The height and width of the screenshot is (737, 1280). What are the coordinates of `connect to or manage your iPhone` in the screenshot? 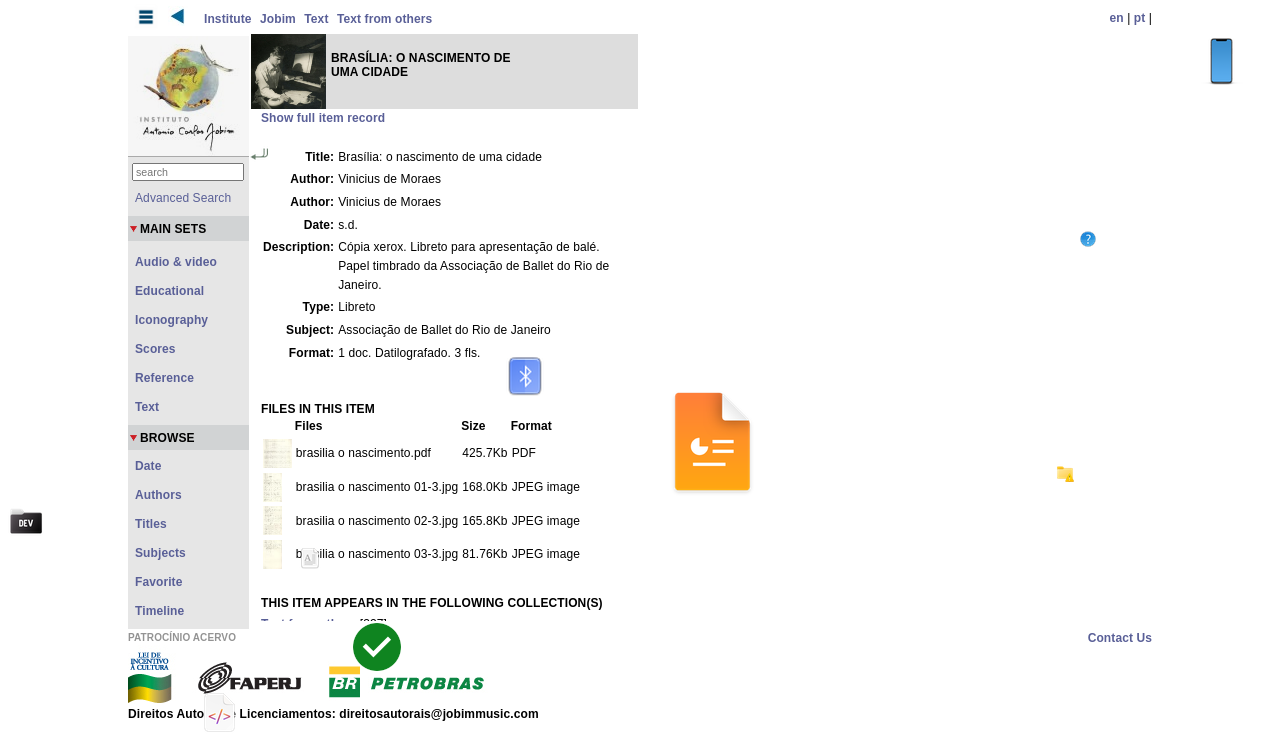 It's located at (1221, 61).